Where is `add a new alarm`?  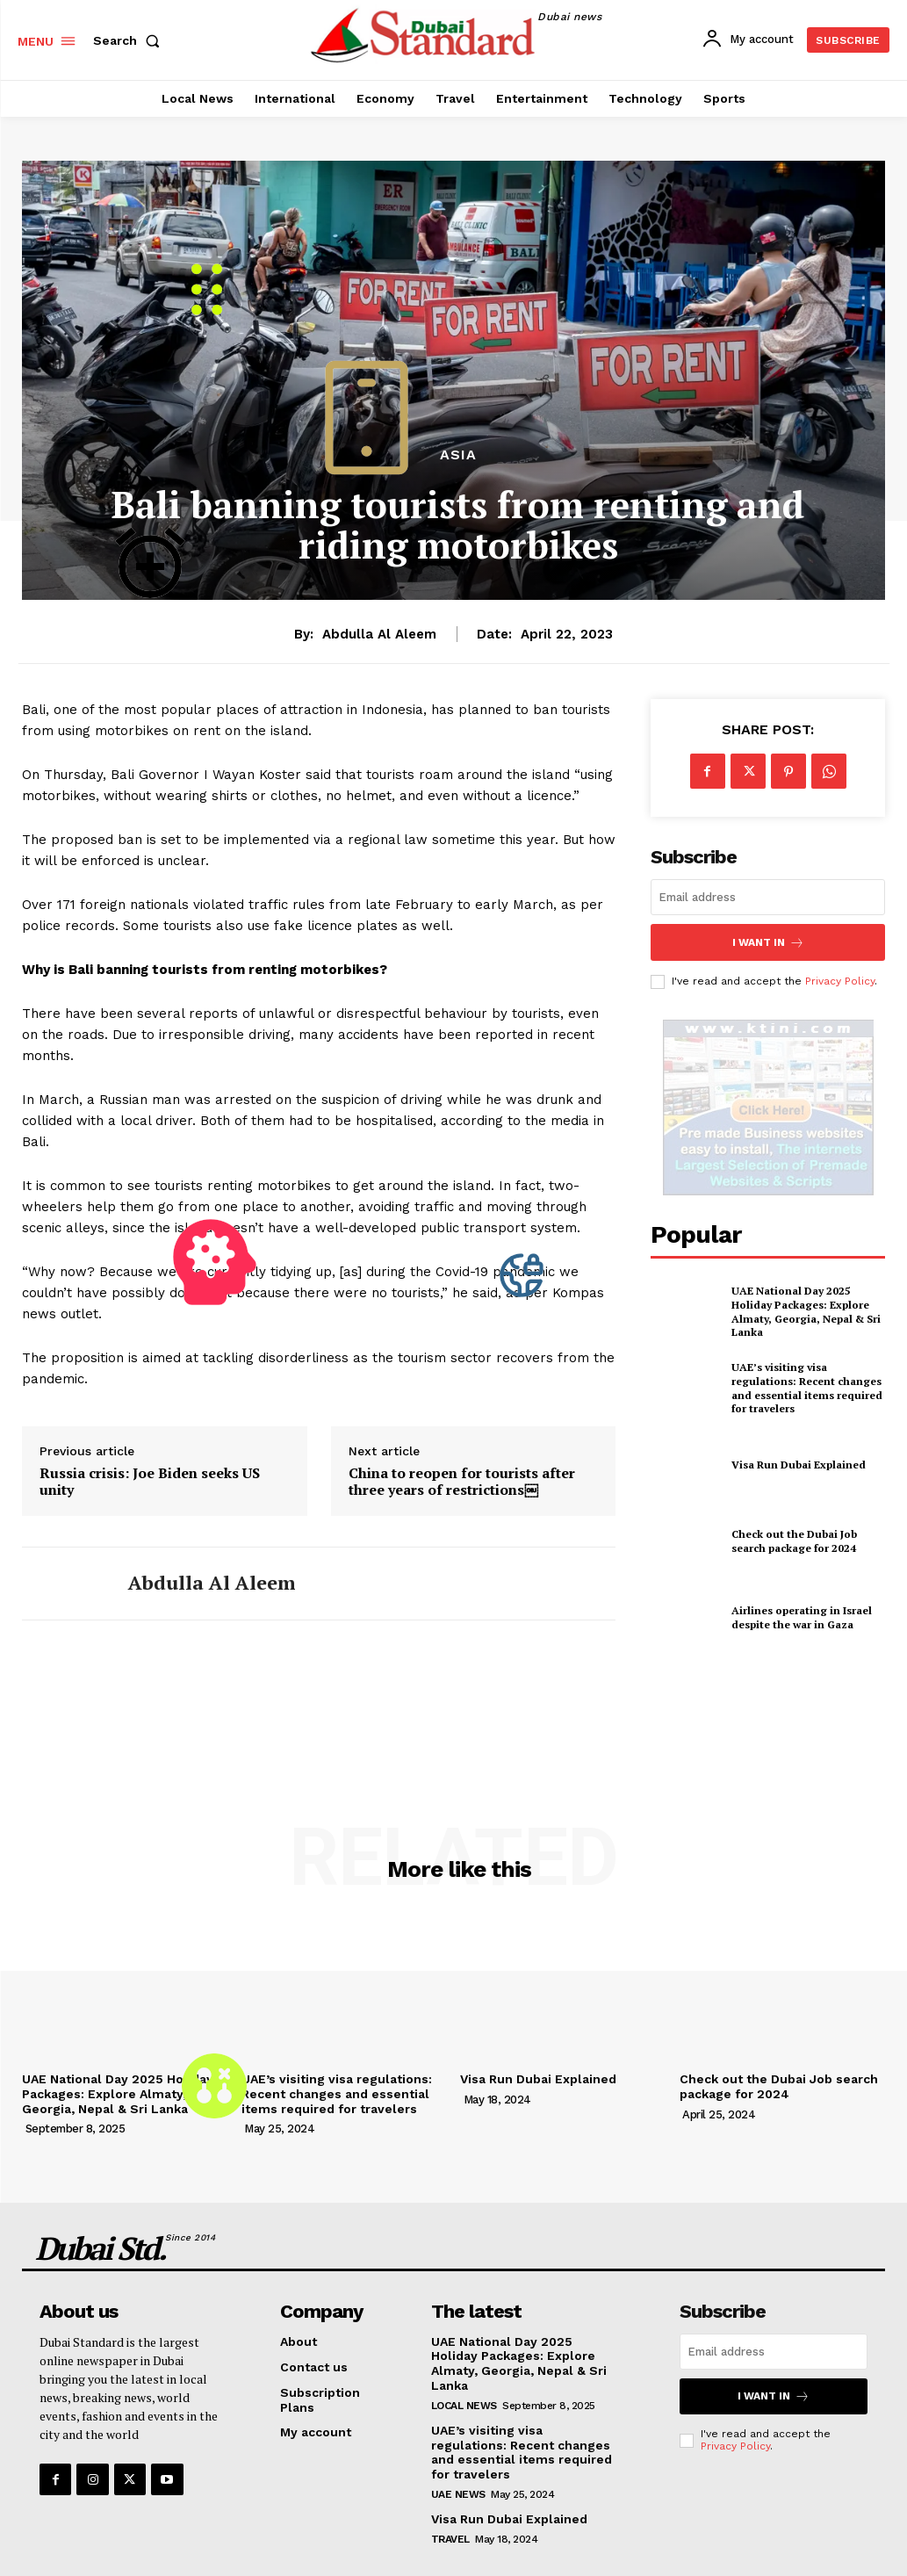
add a new alarm is located at coordinates (150, 563).